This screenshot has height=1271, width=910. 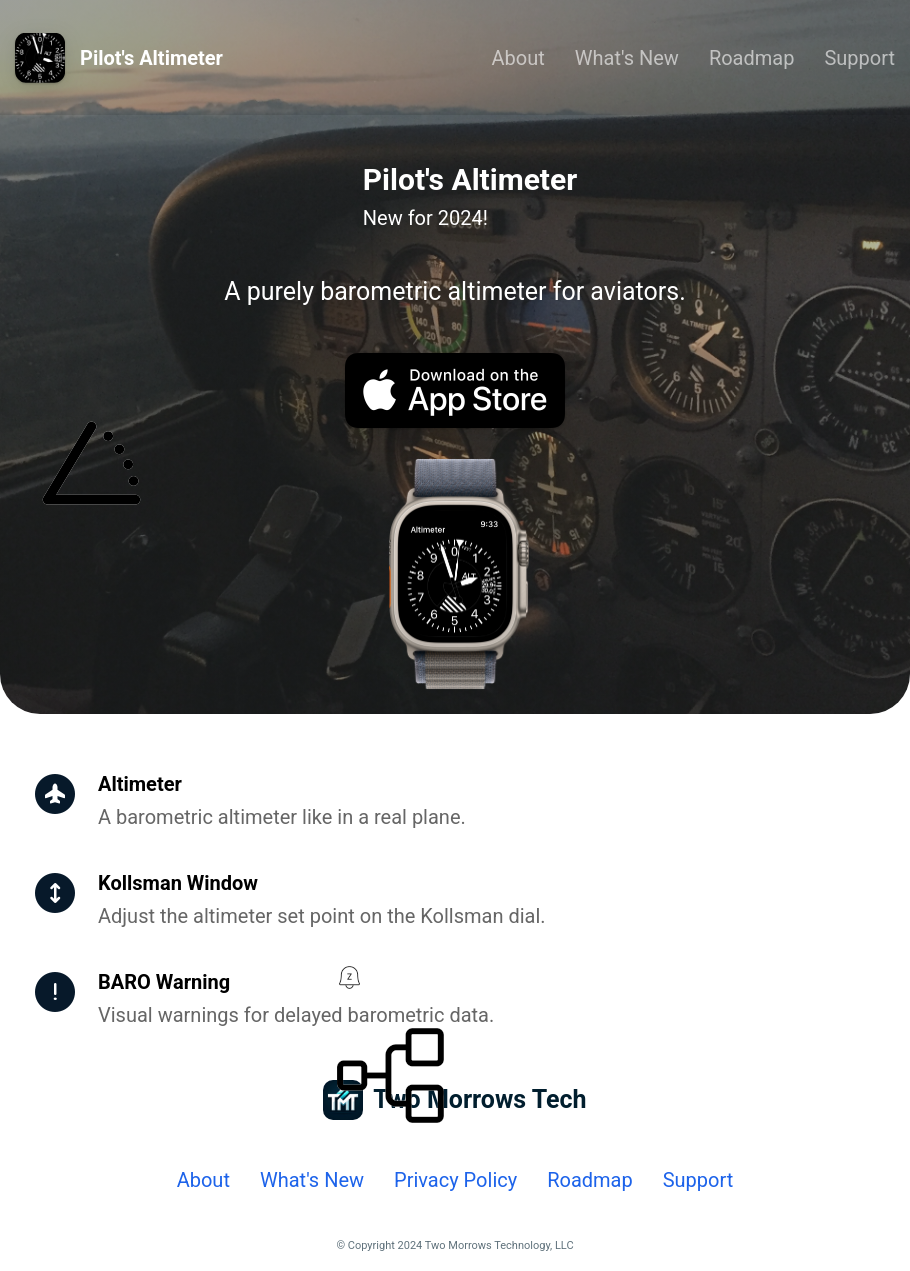 What do you see at coordinates (349, 977) in the screenshot?
I see `enable sleep or snooze mode for notifications` at bounding box center [349, 977].